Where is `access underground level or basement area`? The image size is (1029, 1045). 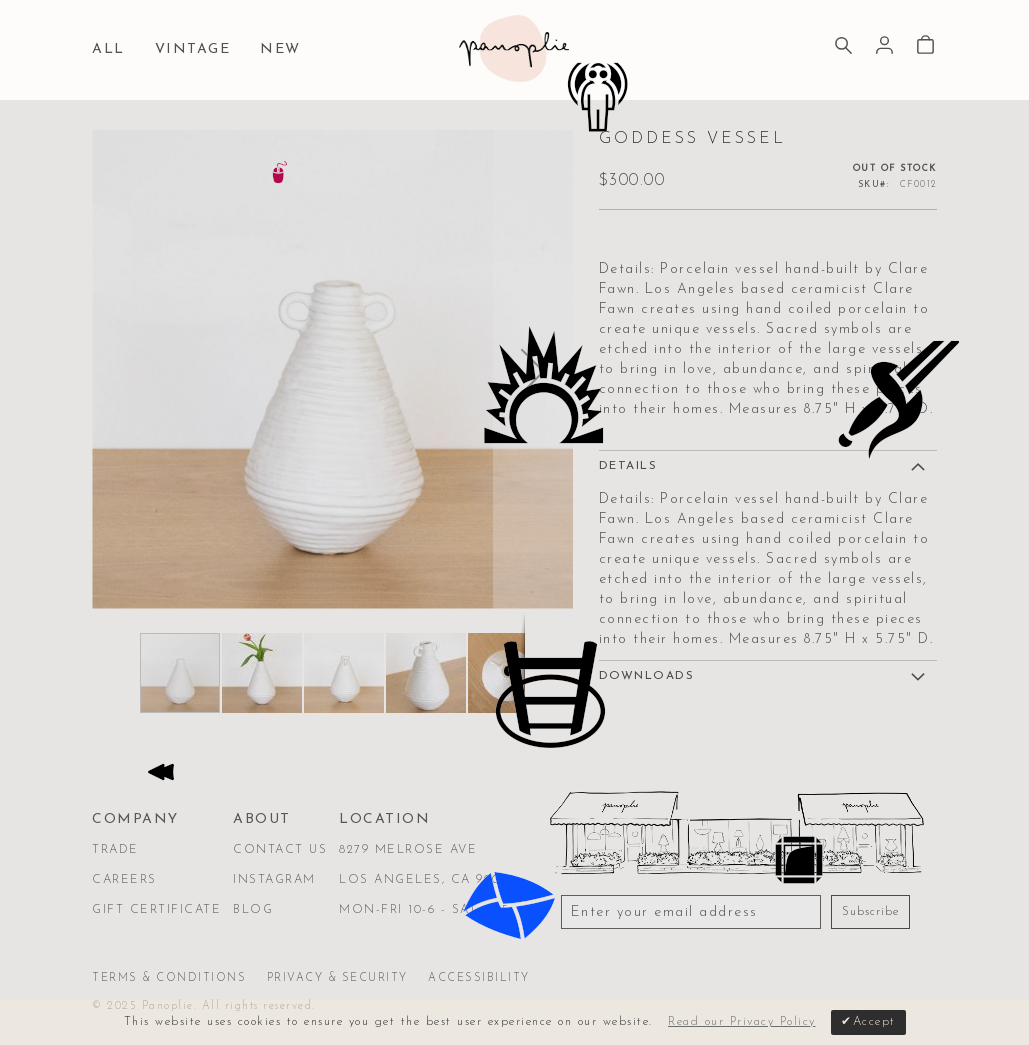 access underground level or basement area is located at coordinates (550, 693).